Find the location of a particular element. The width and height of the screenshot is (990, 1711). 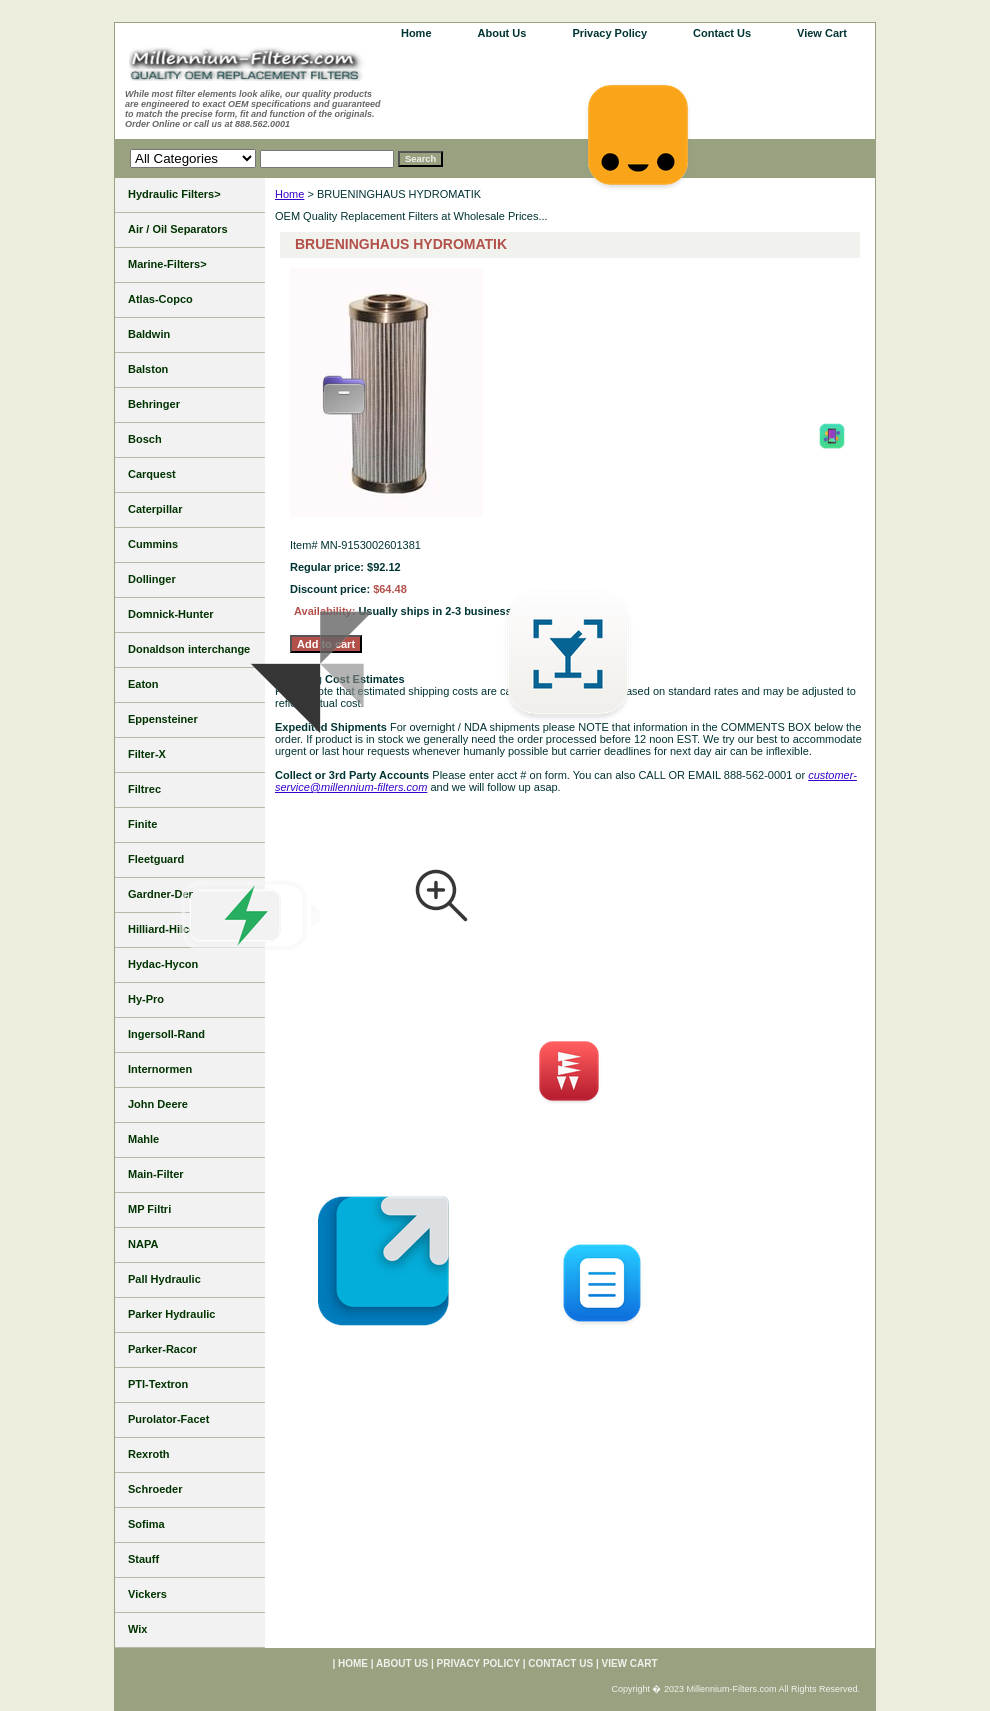

open persepolis download manager is located at coordinates (569, 1071).